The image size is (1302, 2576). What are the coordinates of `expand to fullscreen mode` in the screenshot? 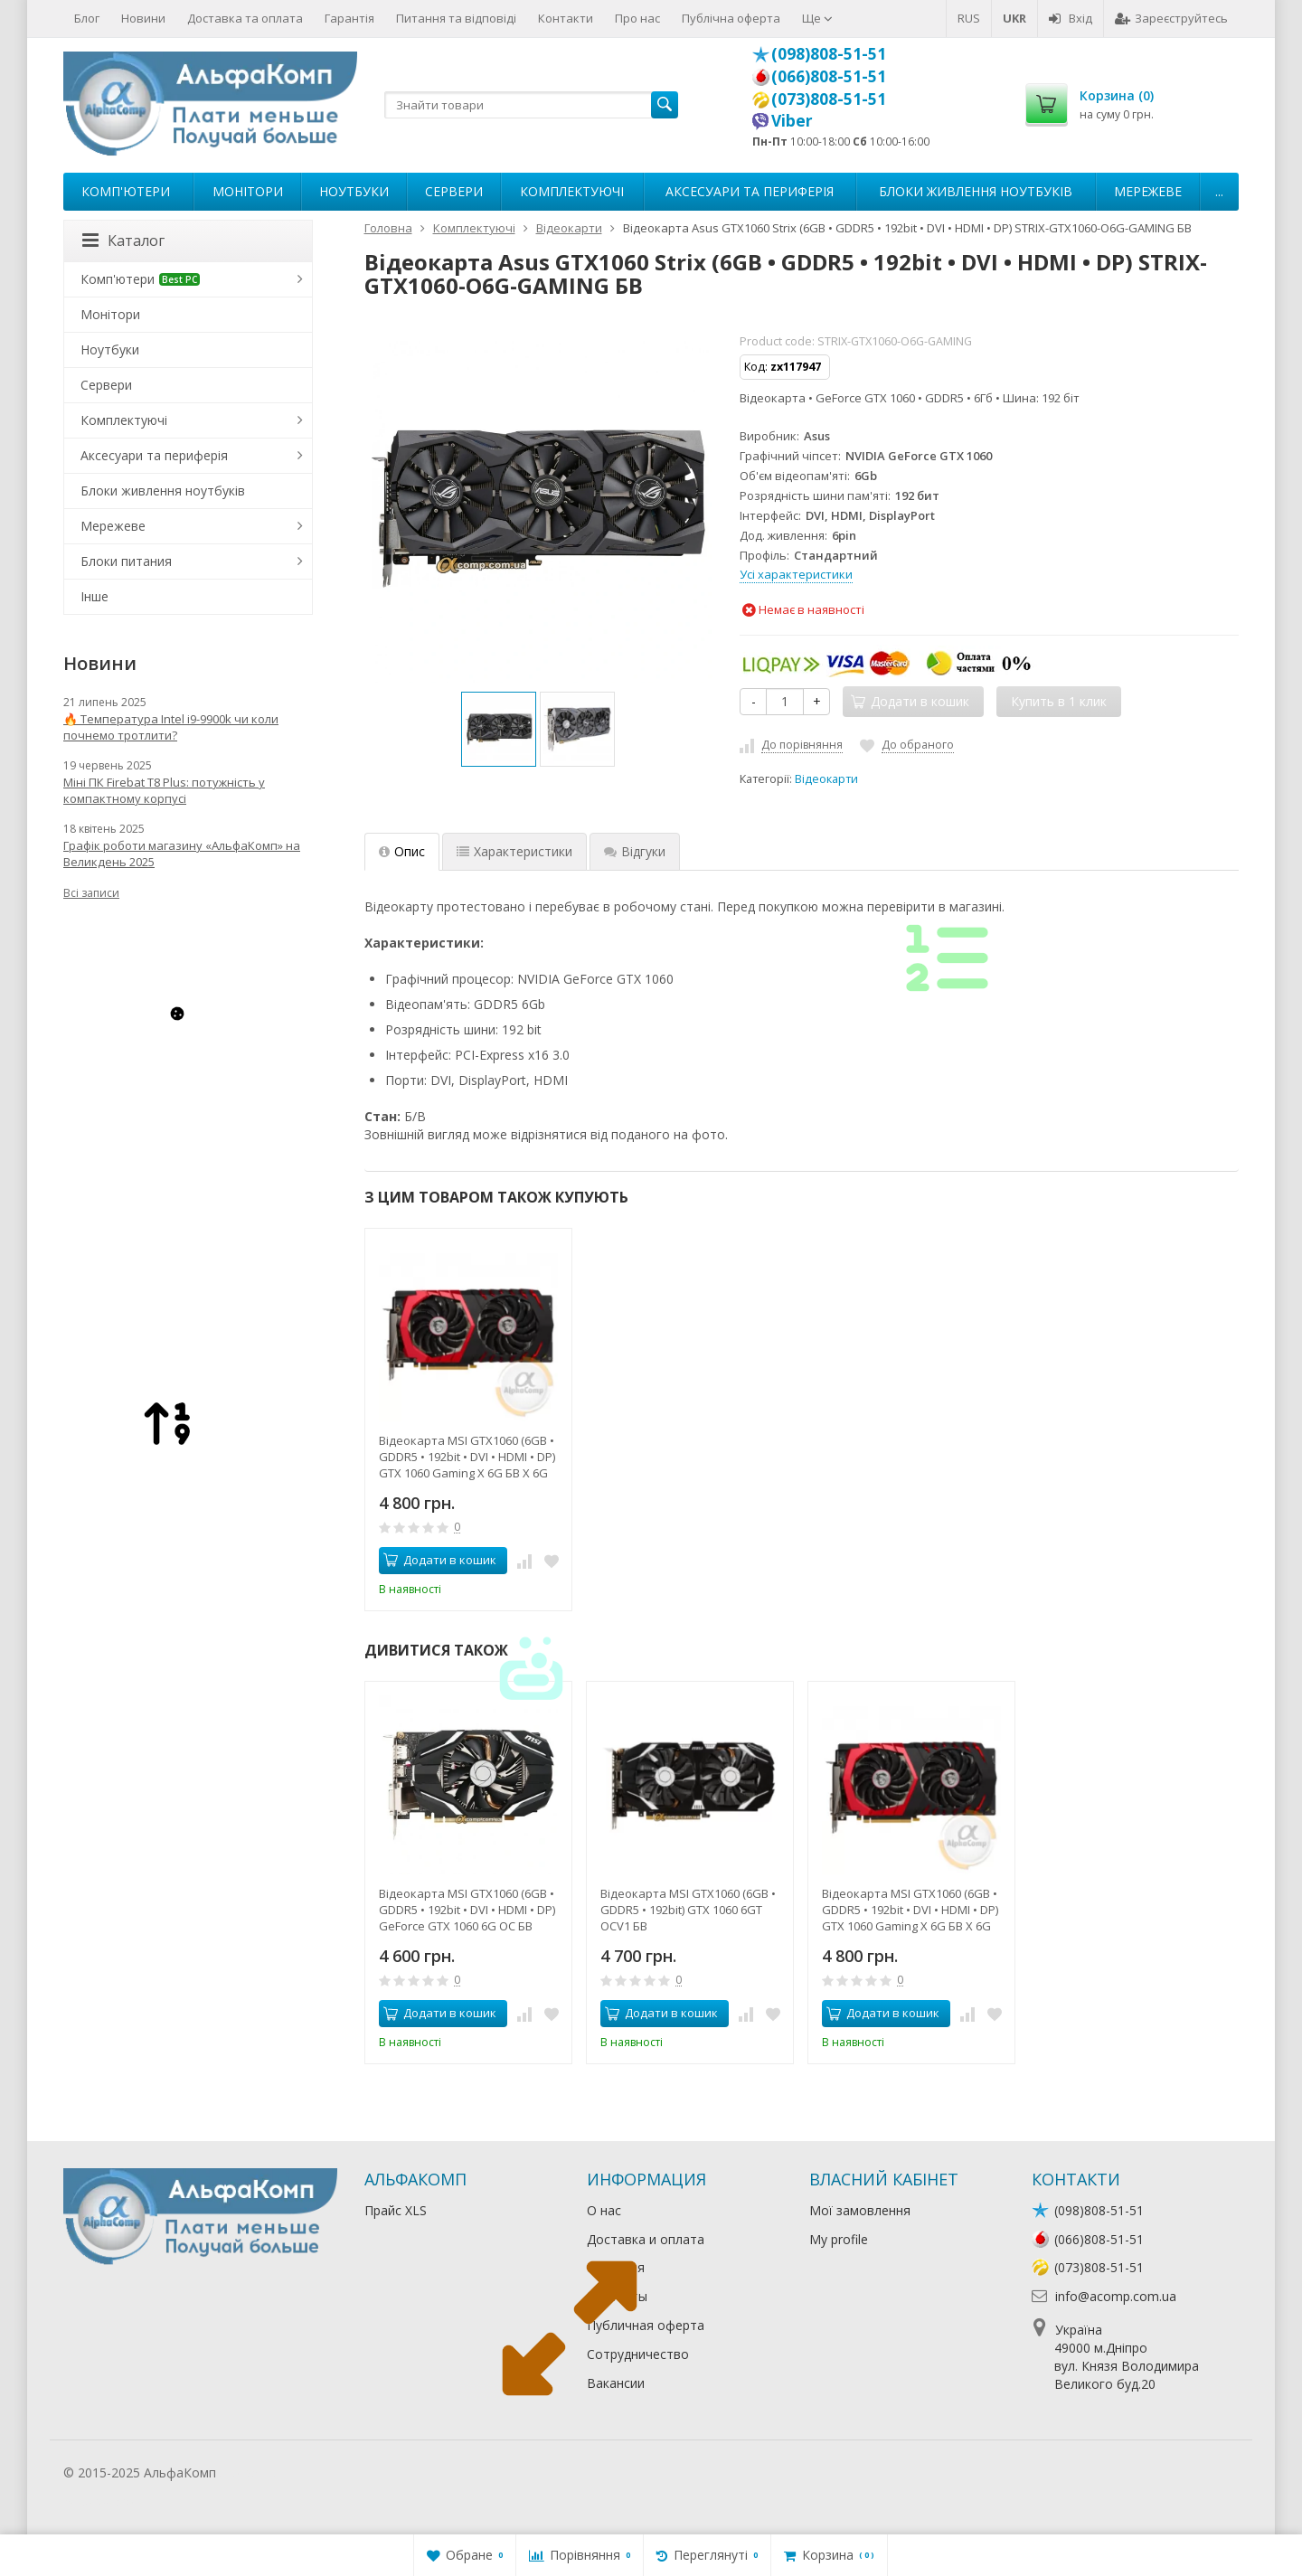 It's located at (570, 2328).